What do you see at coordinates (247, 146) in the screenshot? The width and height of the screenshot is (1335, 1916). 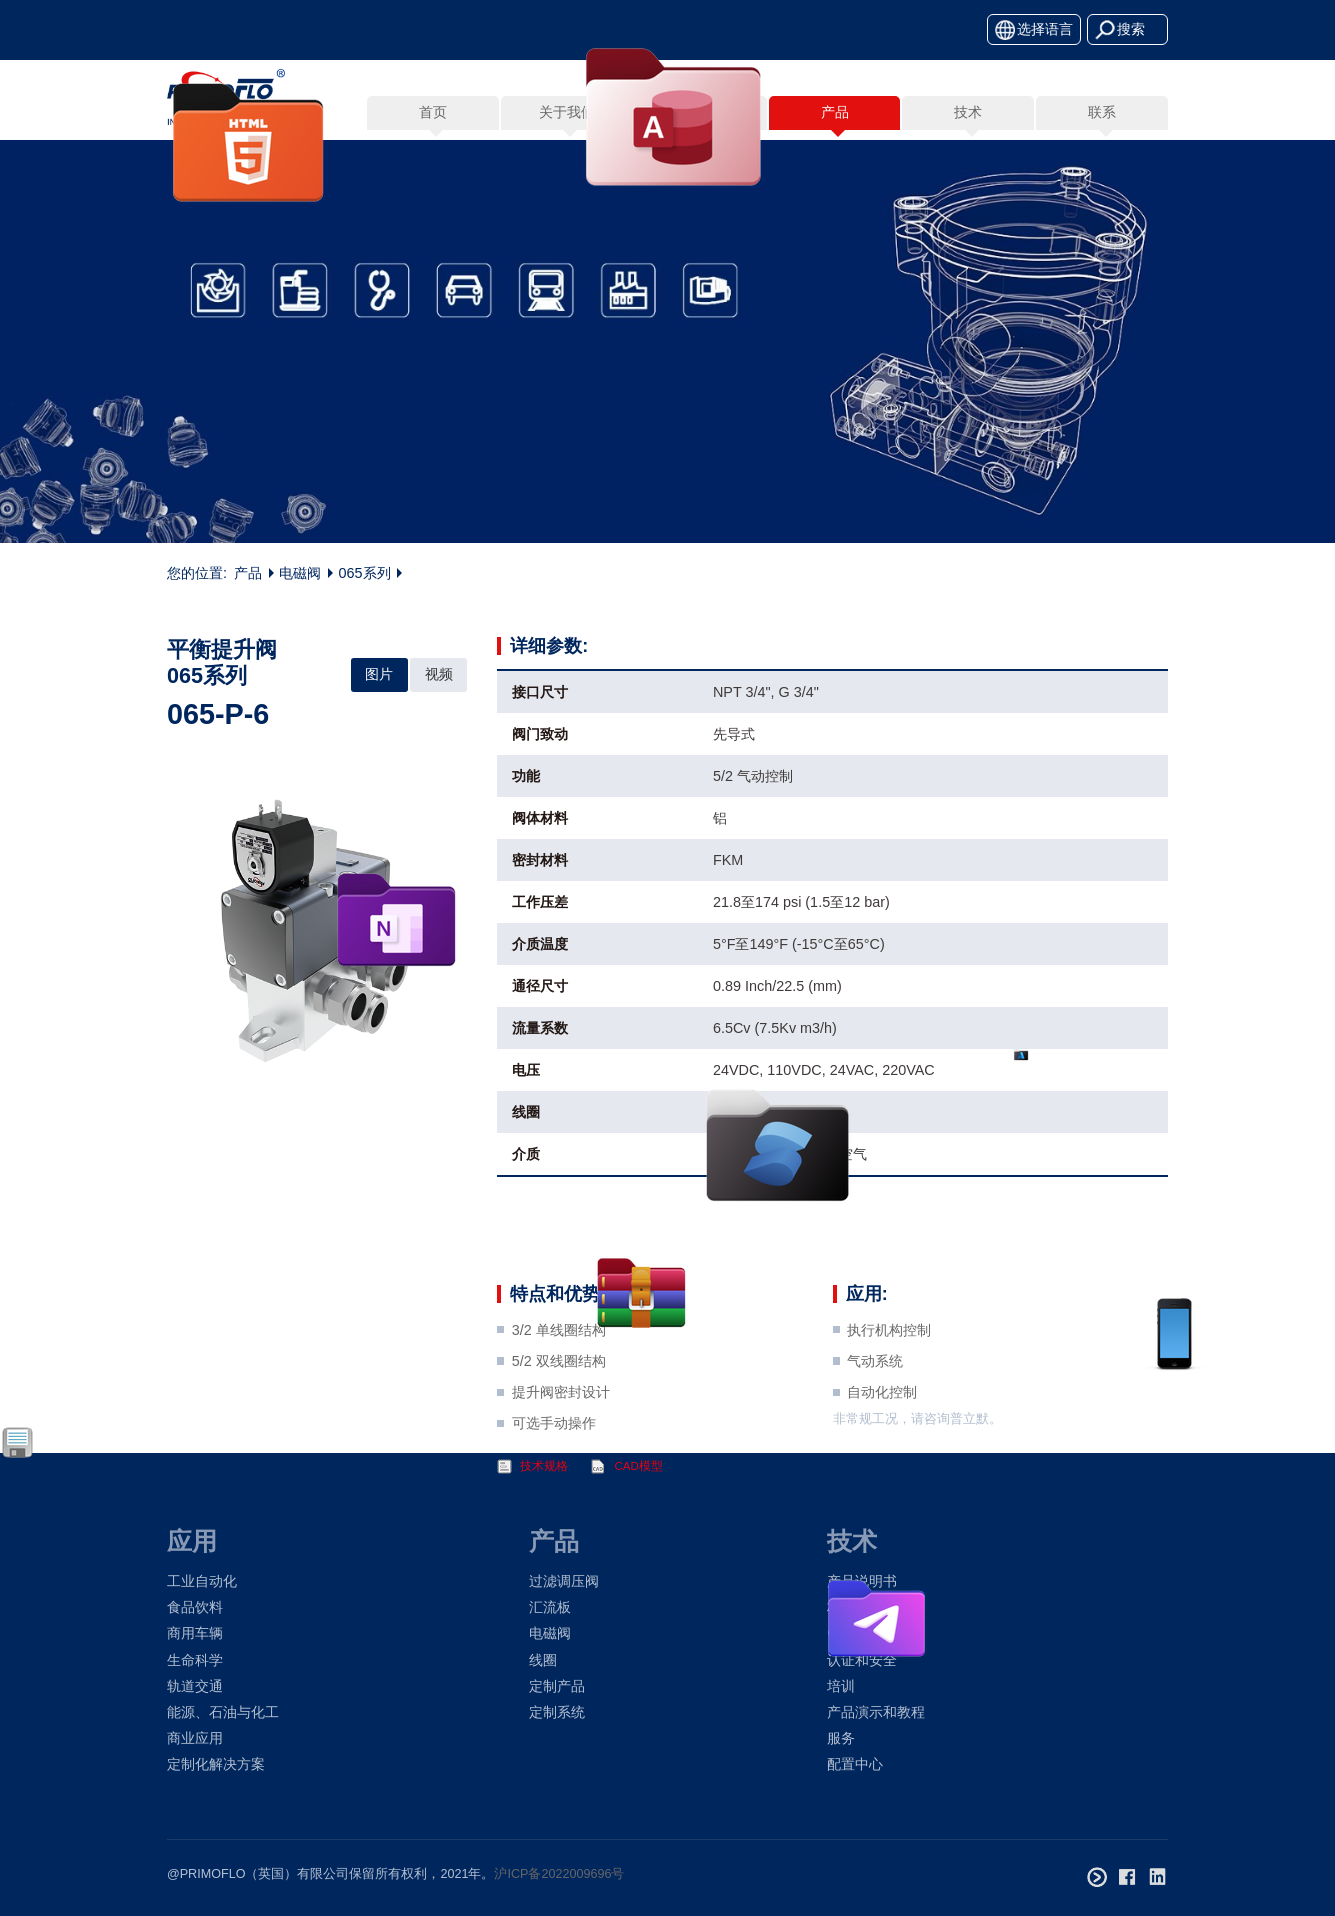 I see `folder containing HTML files` at bounding box center [247, 146].